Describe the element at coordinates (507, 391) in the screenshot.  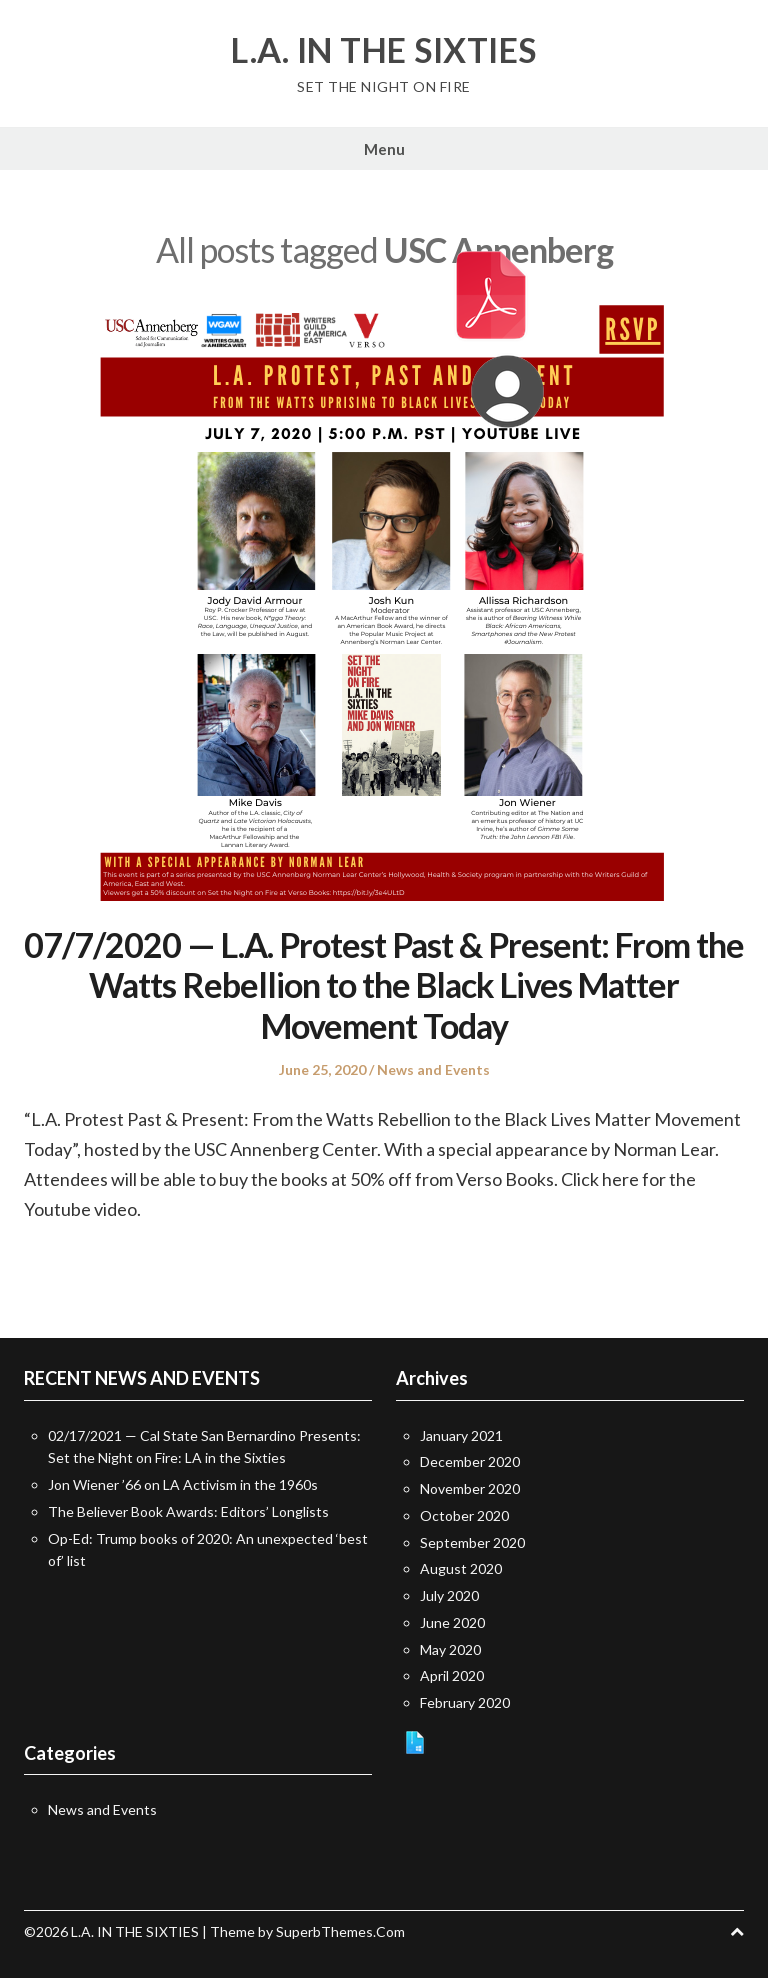
I see `view your user profile` at that location.